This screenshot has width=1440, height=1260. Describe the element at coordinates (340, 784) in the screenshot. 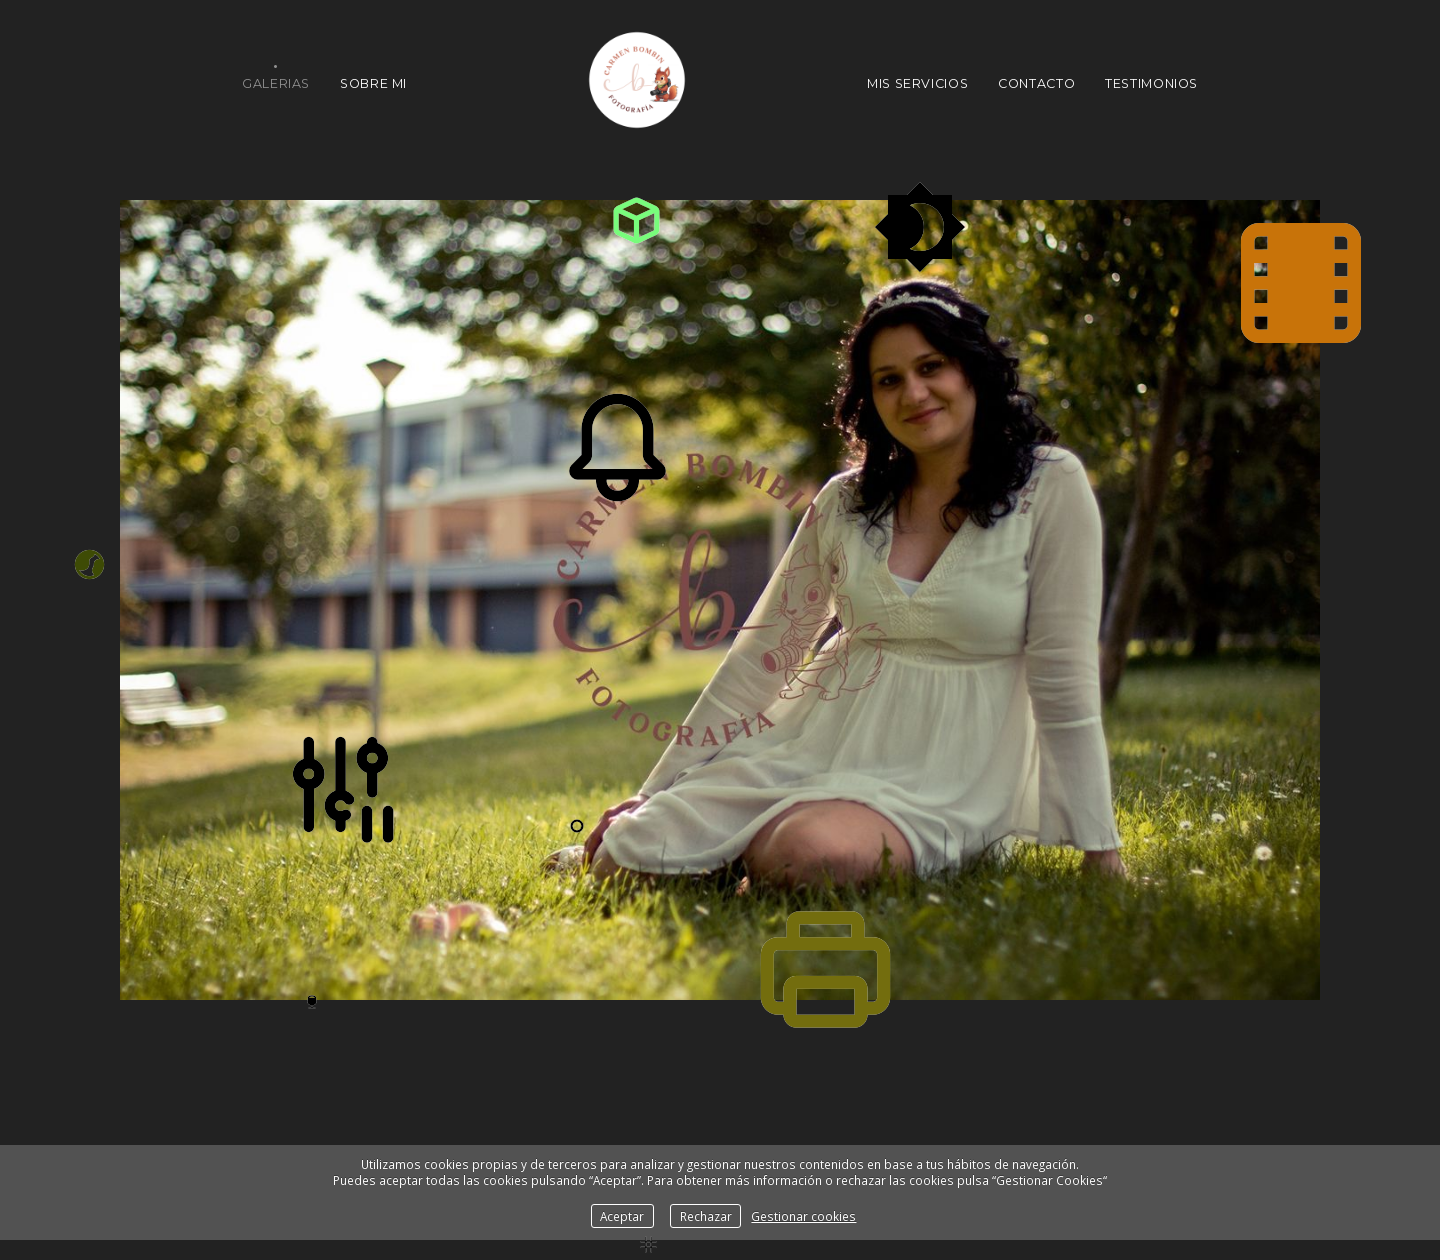

I see `pause automatic adjustments or settings sync` at that location.